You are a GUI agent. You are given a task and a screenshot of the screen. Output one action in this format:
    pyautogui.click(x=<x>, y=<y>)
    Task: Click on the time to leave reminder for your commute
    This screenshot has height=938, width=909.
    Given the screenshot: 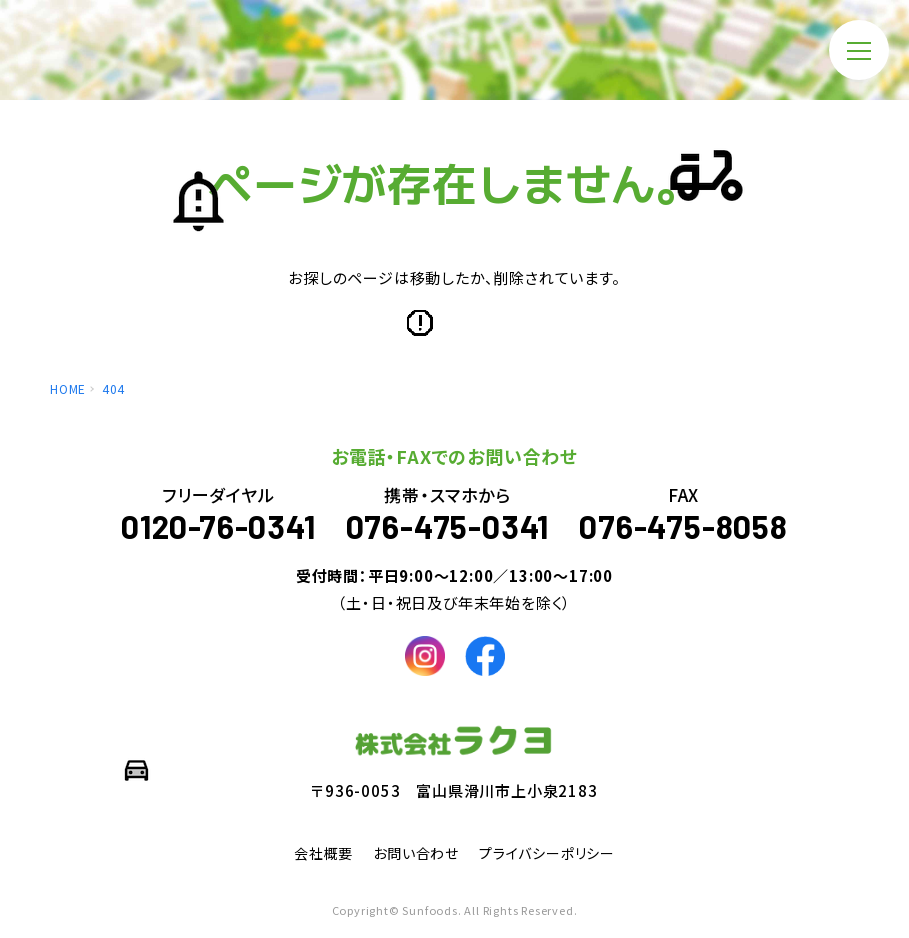 What is the action you would take?
    pyautogui.click(x=136, y=770)
    